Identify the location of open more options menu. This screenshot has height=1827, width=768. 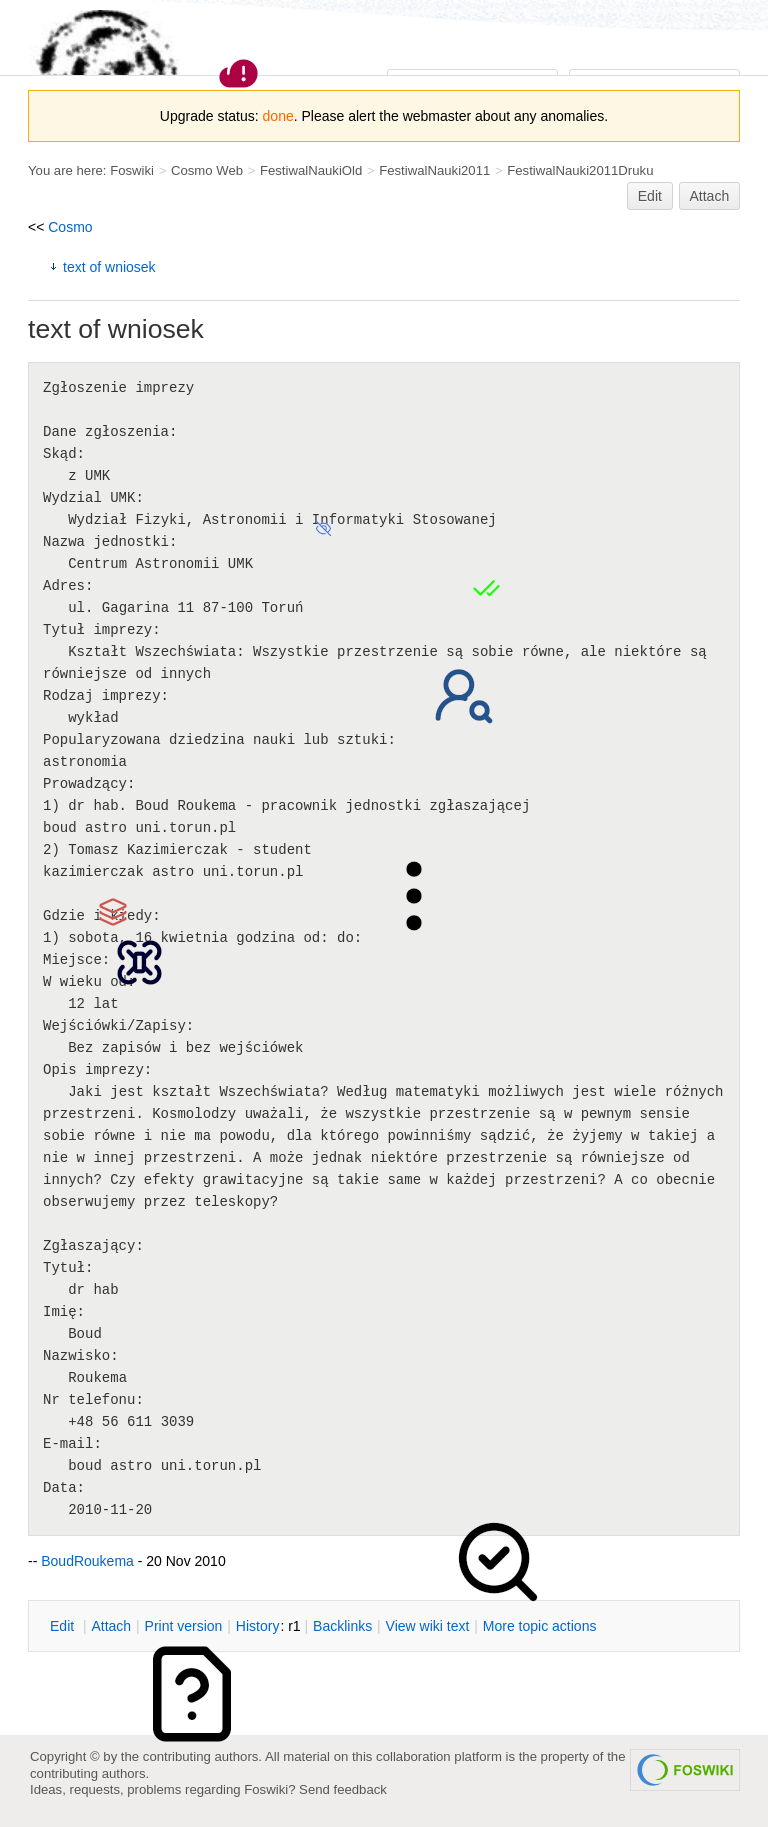
(414, 896).